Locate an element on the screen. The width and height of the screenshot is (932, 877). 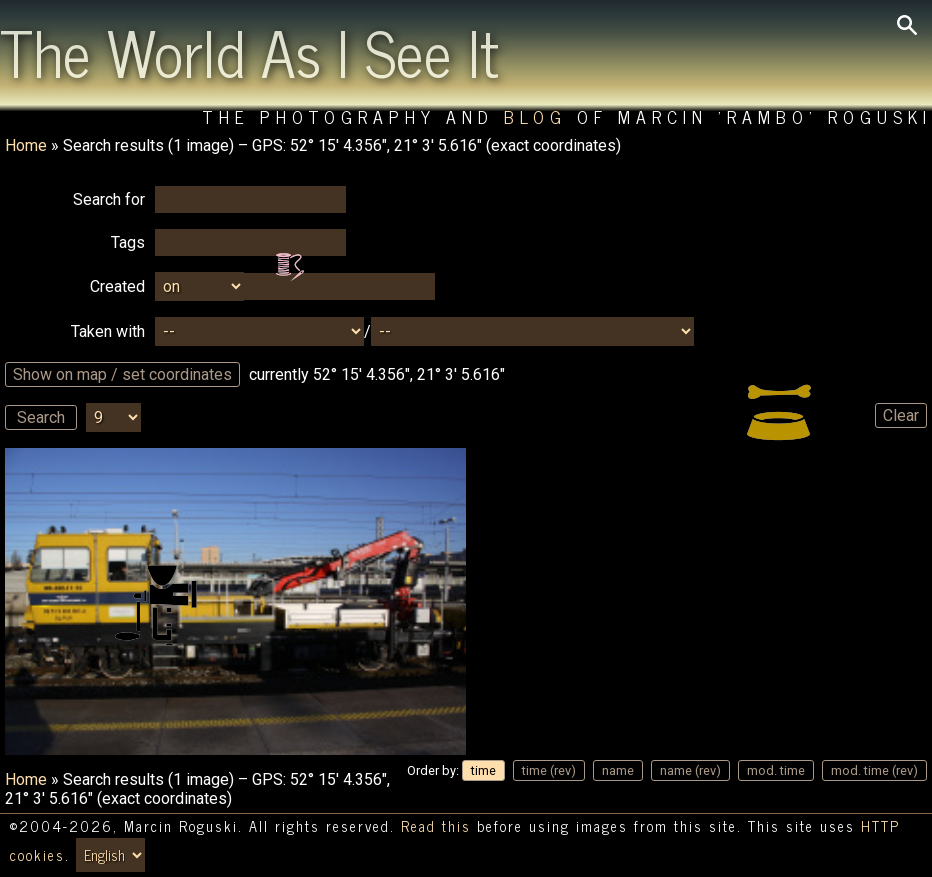
access sewing or crafting tools is located at coordinates (290, 266).